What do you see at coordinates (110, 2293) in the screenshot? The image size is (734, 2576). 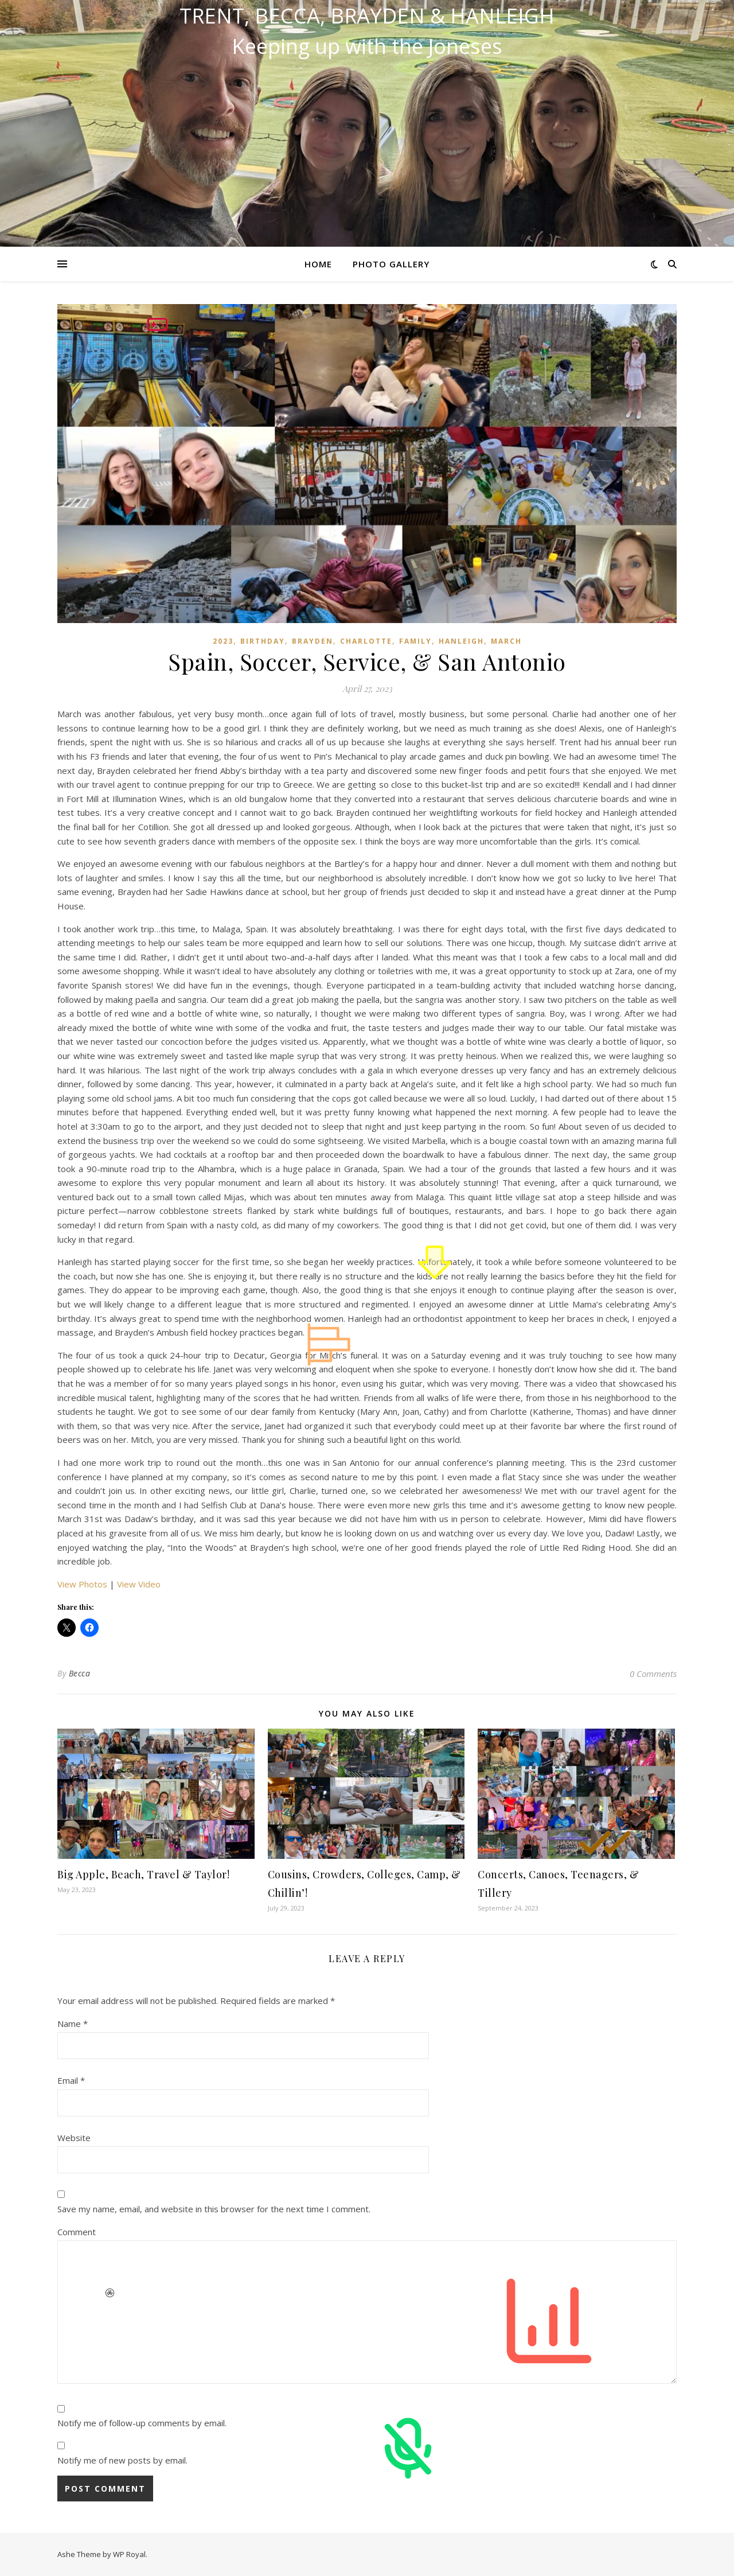 I see `fallout shelter location indicator` at bounding box center [110, 2293].